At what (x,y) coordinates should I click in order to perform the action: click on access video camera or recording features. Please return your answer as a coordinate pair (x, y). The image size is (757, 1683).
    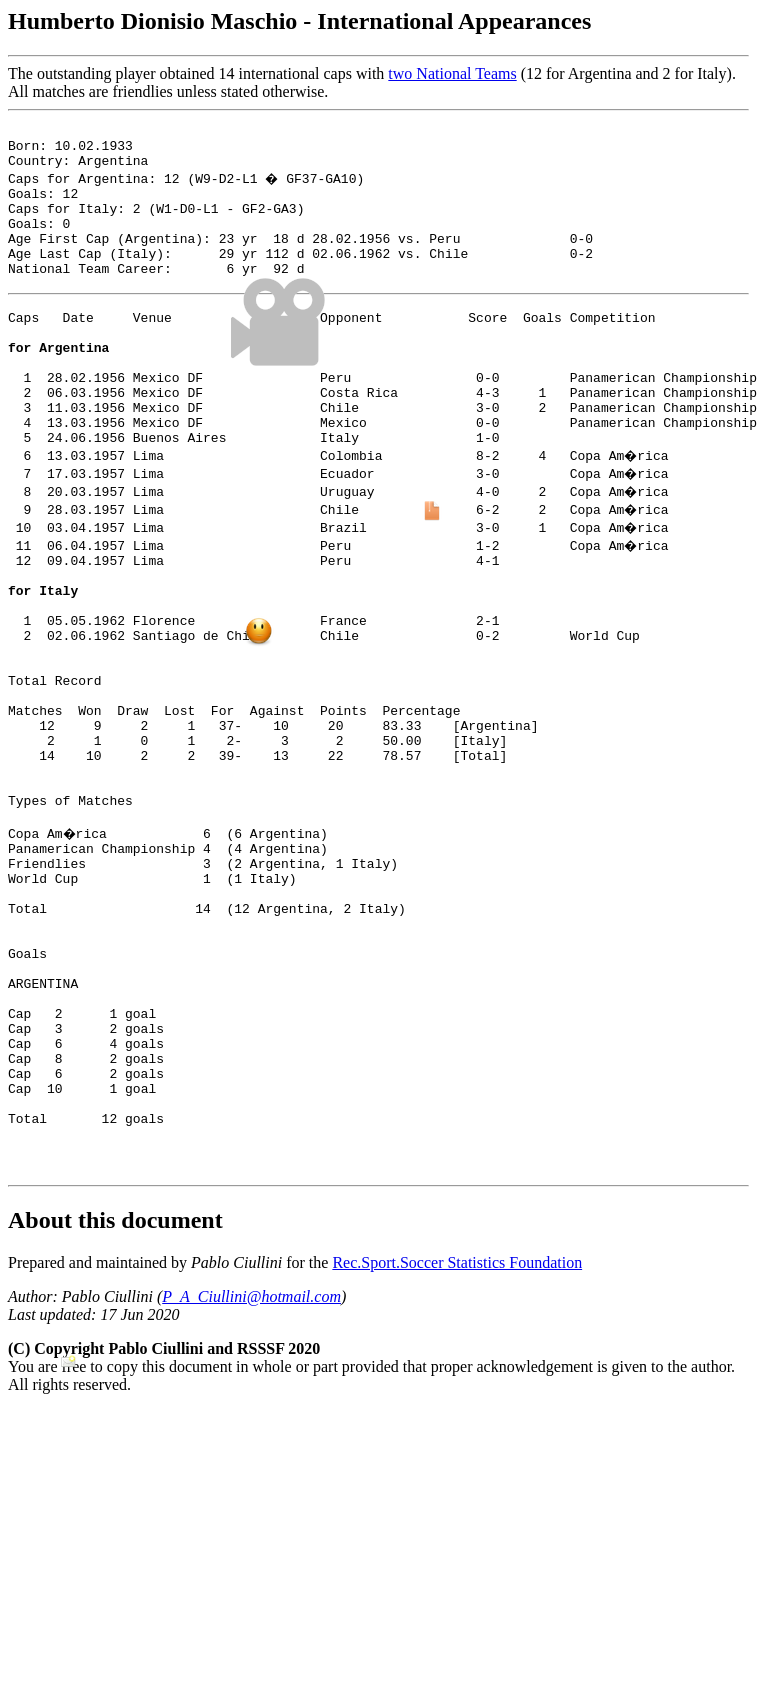
    Looking at the image, I should click on (281, 322).